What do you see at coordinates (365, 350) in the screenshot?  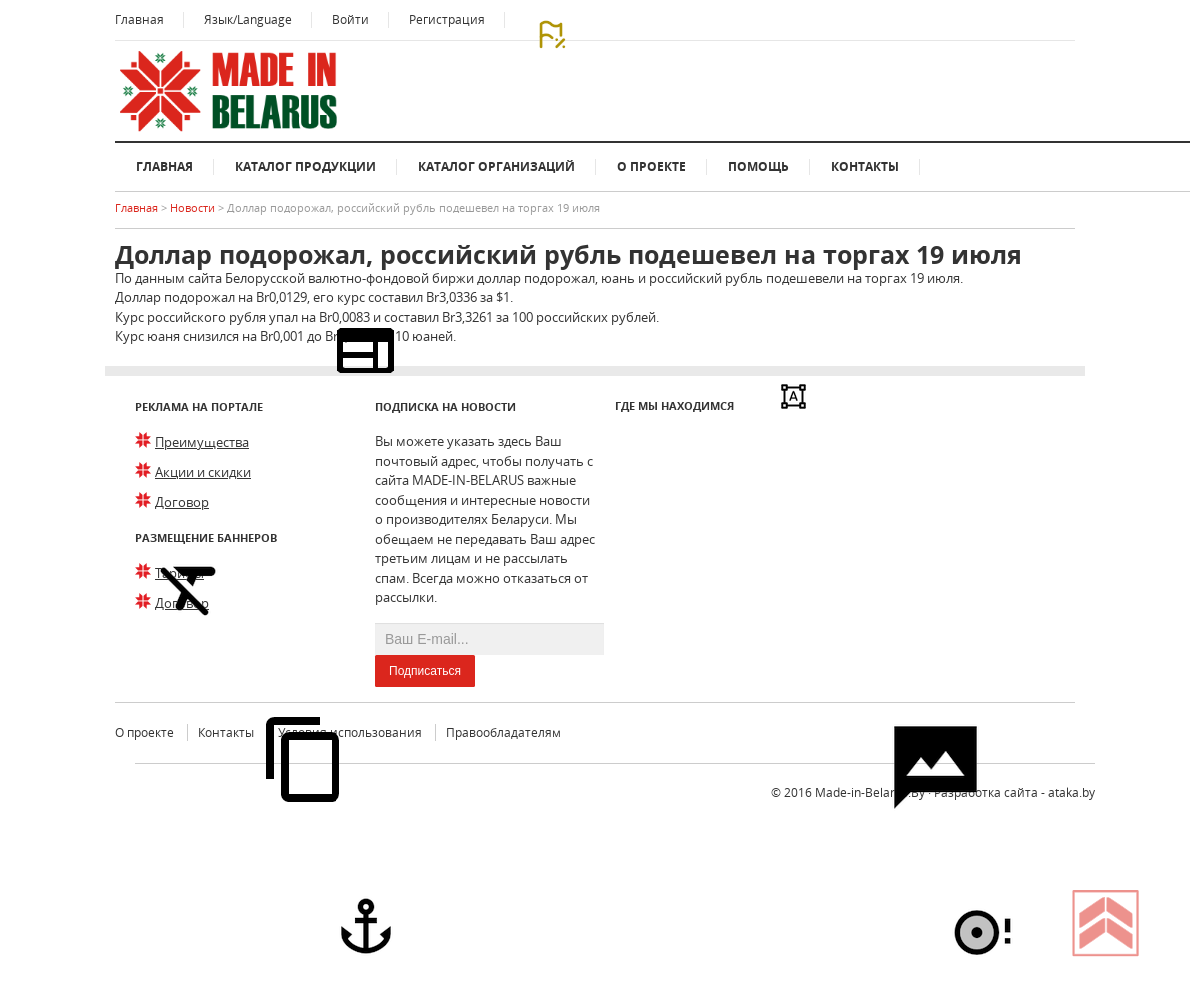 I see `open web browser` at bounding box center [365, 350].